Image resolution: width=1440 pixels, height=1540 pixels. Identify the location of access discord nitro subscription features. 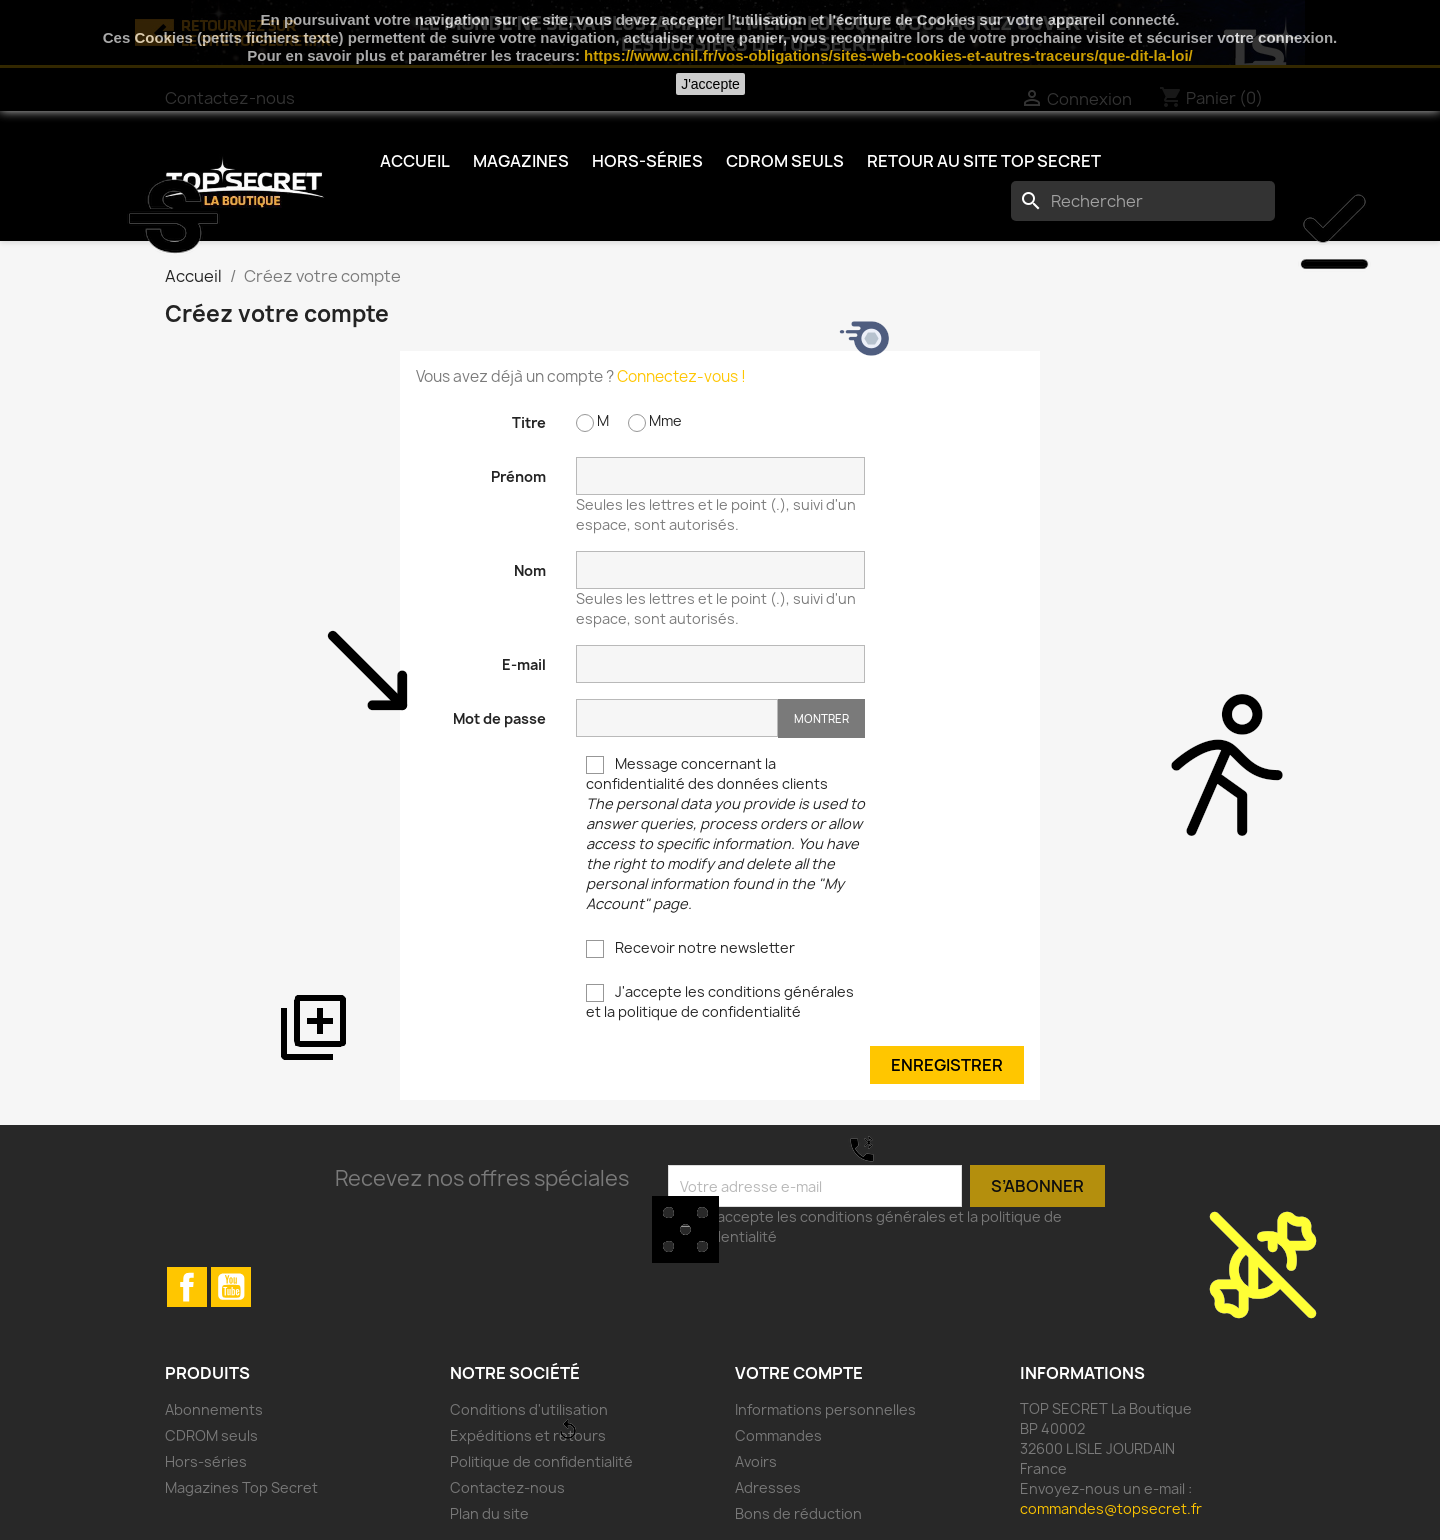
(864, 338).